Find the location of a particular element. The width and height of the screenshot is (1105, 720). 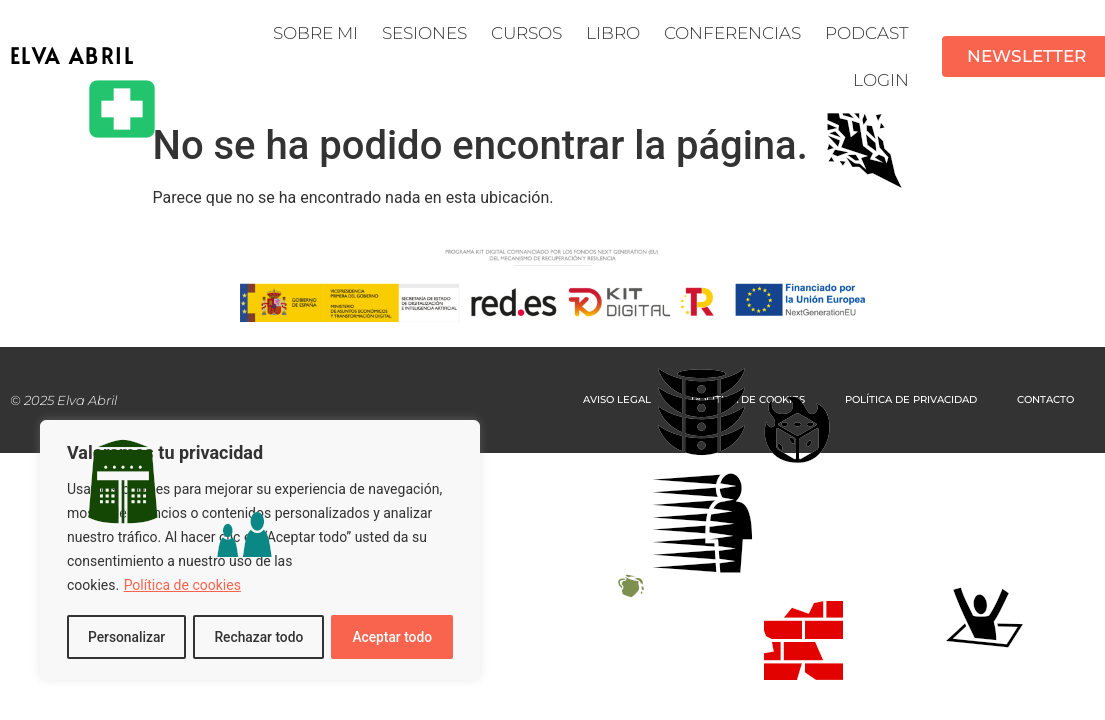

access a hidden passage or secret area is located at coordinates (984, 617).